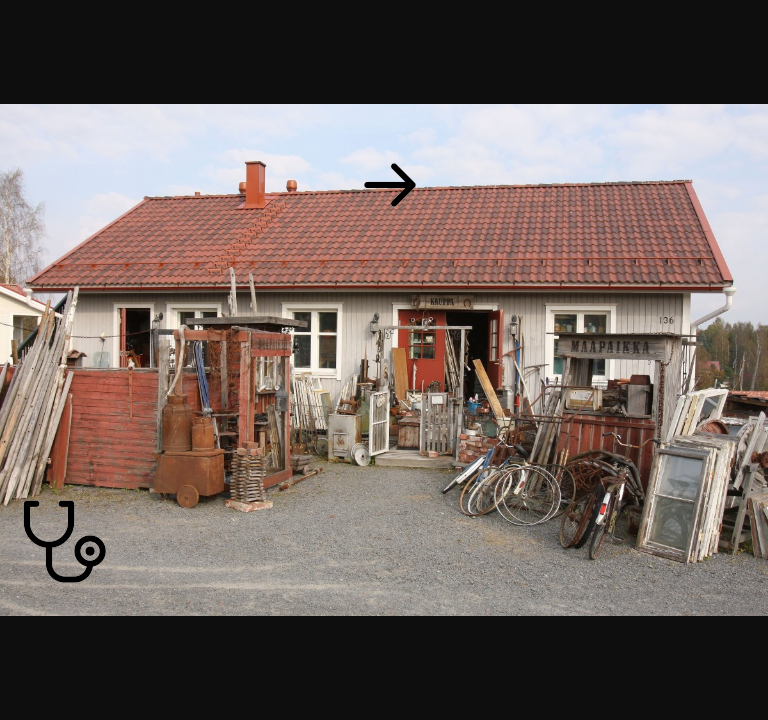 This screenshot has height=720, width=768. Describe the element at coordinates (58, 538) in the screenshot. I see `access health or medical features` at that location.